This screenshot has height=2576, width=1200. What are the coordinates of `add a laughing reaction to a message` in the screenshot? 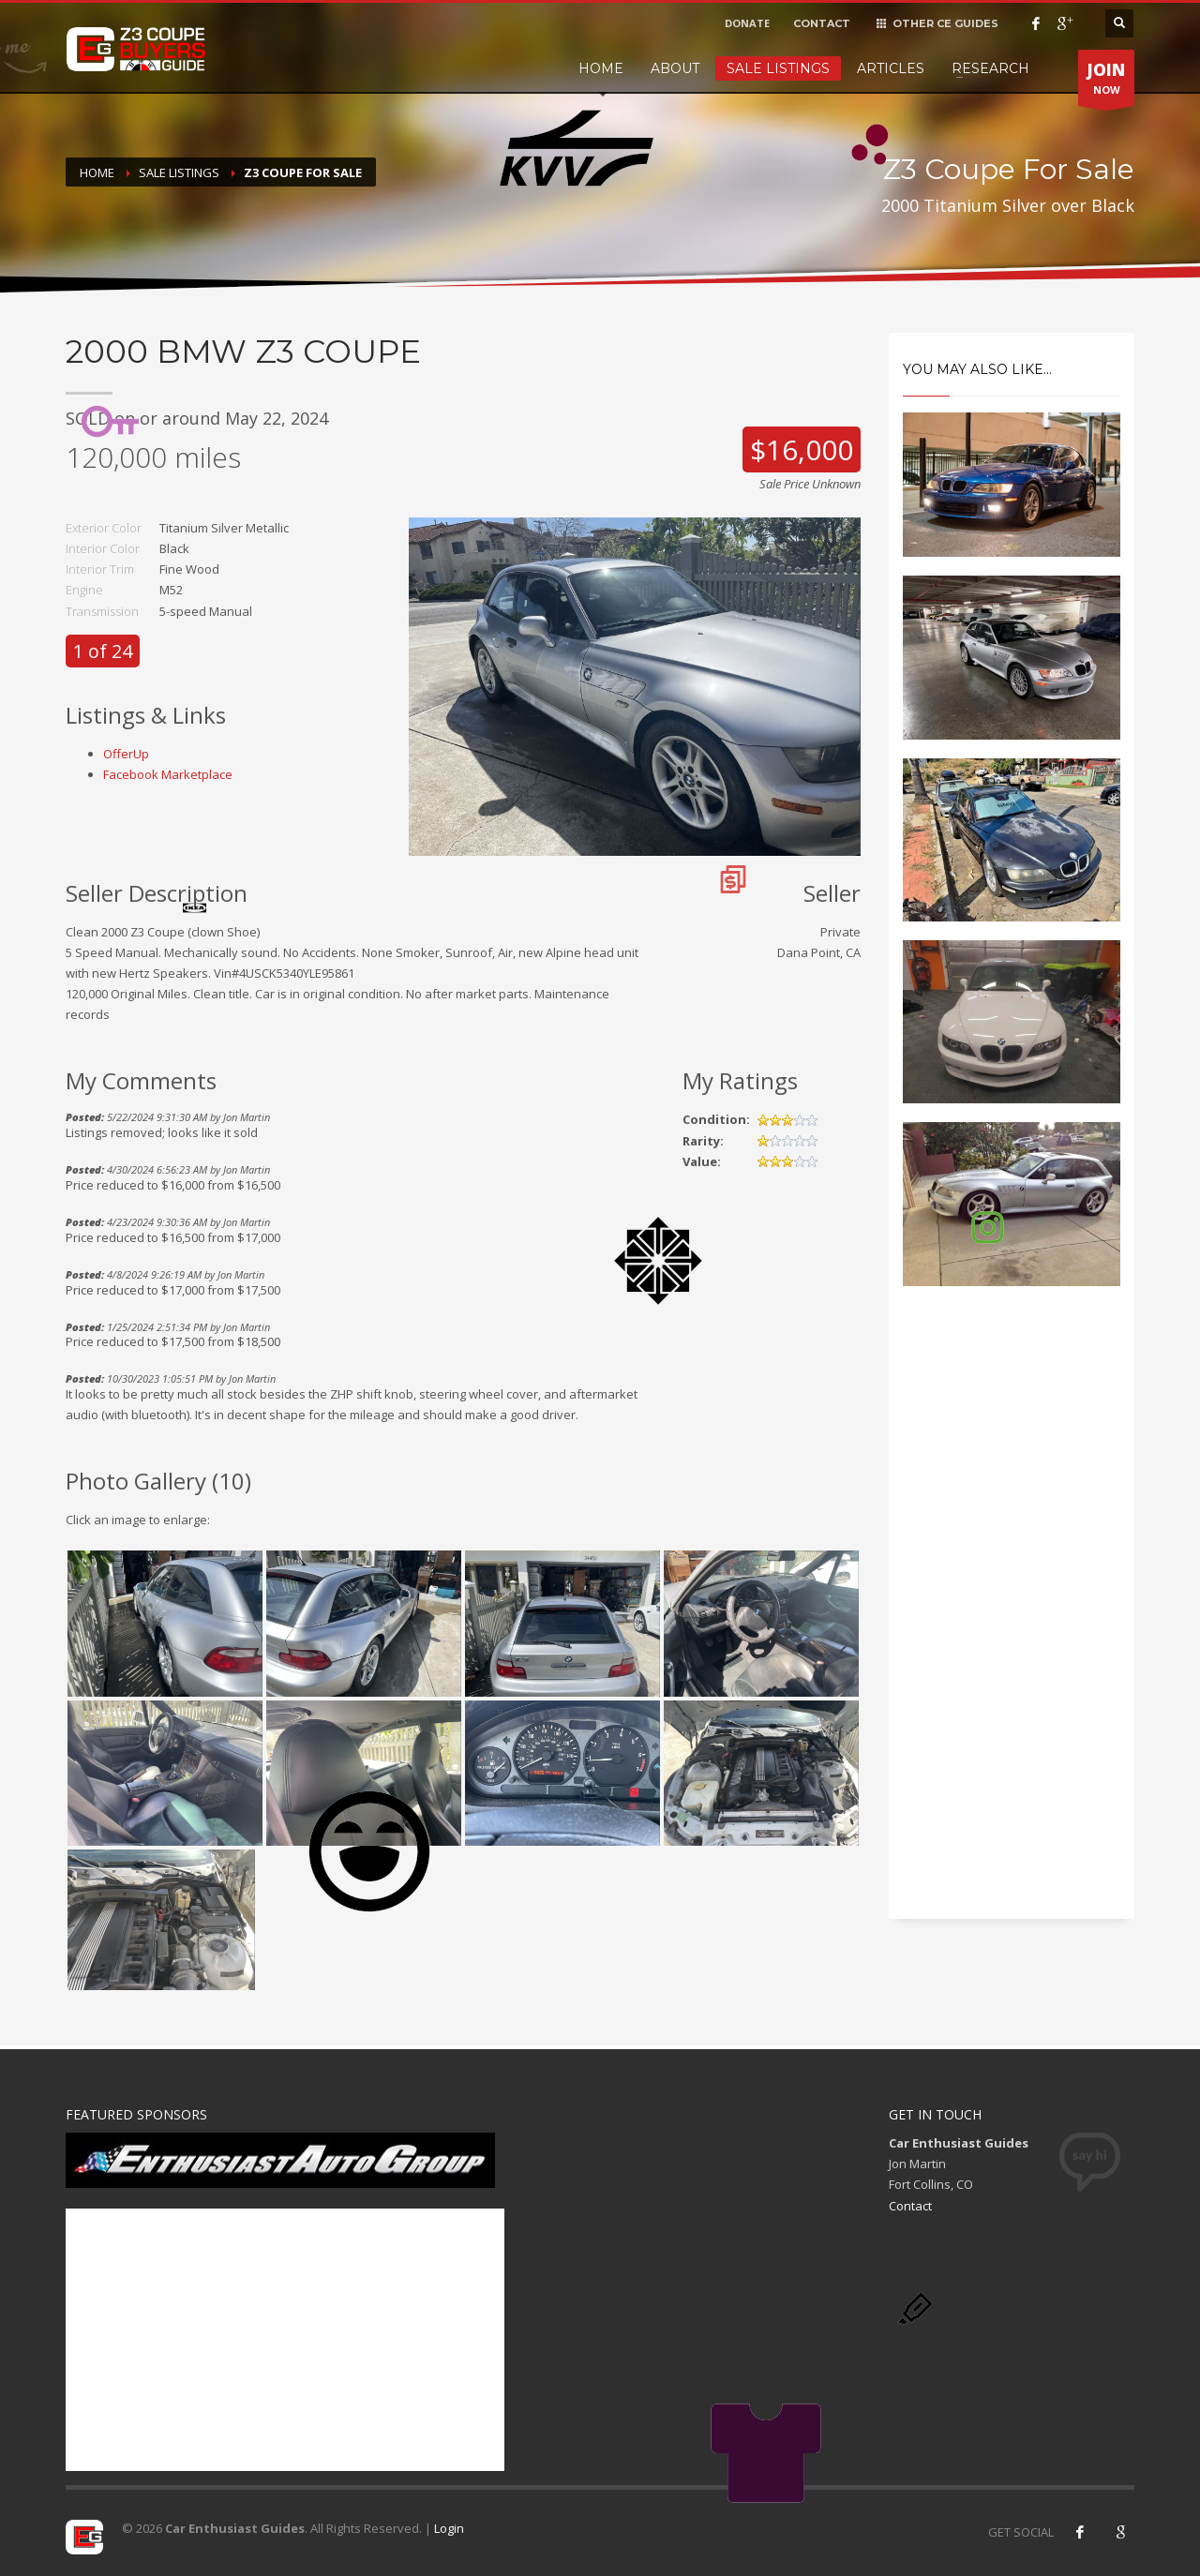 It's located at (369, 1851).